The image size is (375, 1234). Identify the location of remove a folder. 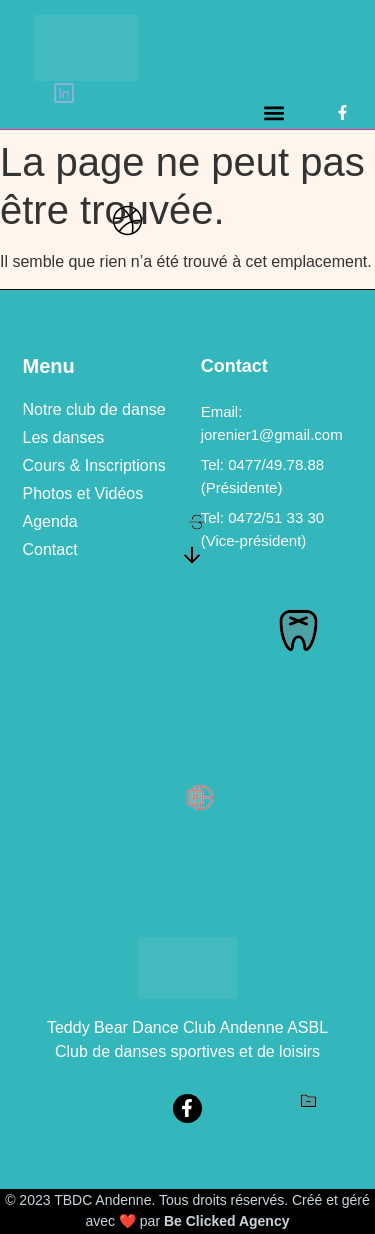
(308, 1100).